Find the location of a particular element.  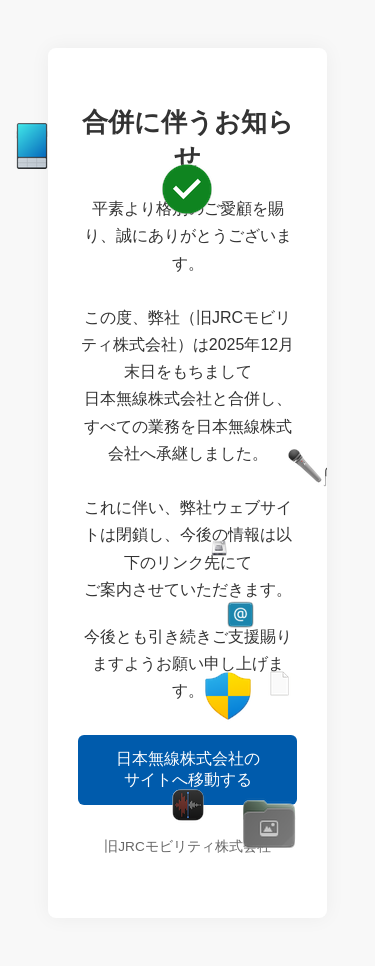

open voice memos app is located at coordinates (188, 805).